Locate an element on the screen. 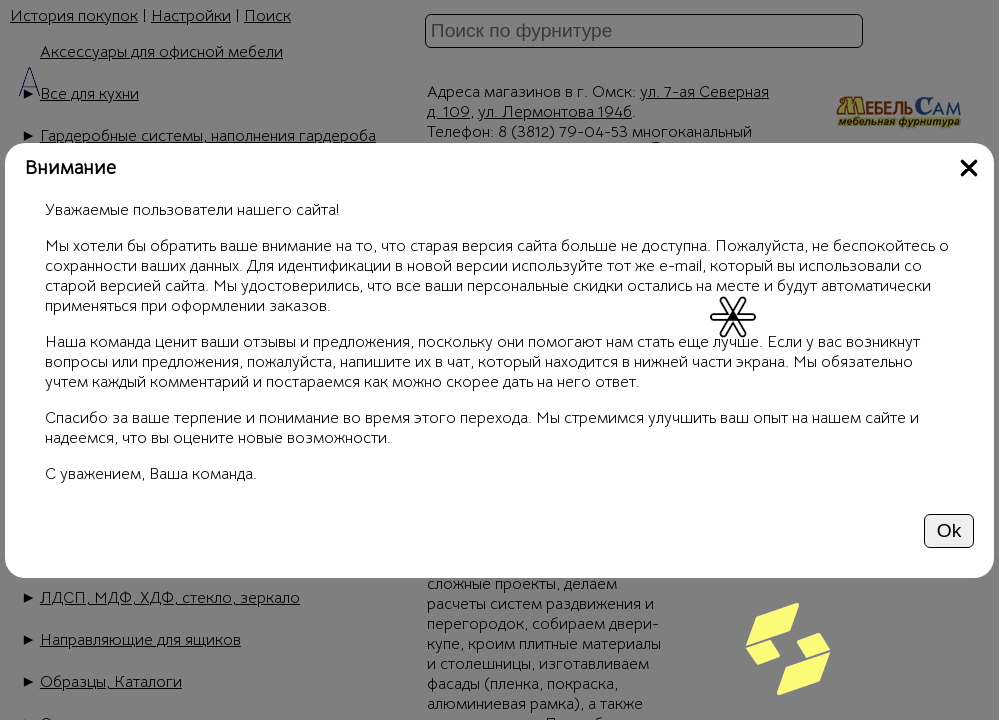 Image resolution: width=999 pixels, height=720 pixels. open google authenticator app is located at coordinates (733, 317).